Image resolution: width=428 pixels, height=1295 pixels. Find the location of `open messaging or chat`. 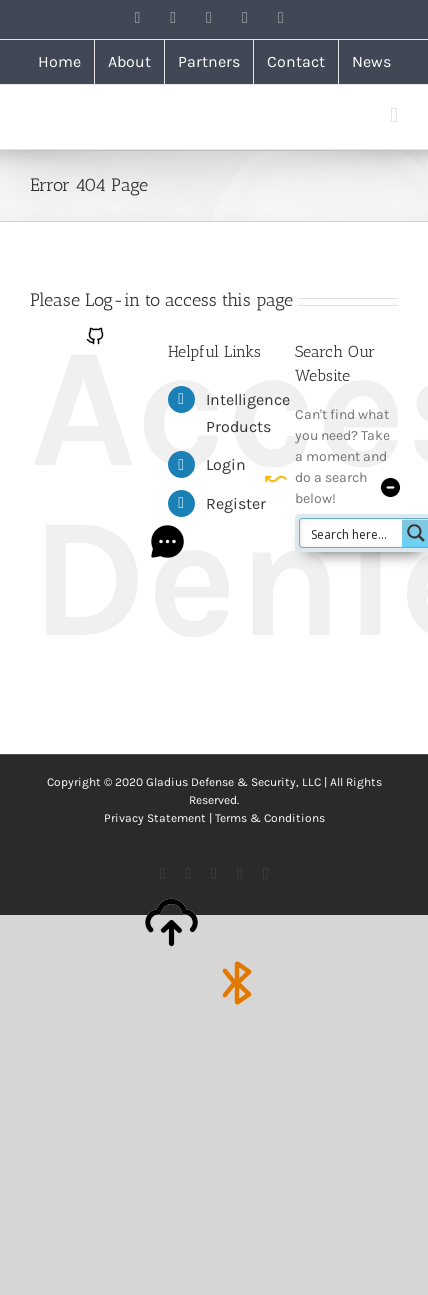

open messaging or chat is located at coordinates (167, 541).